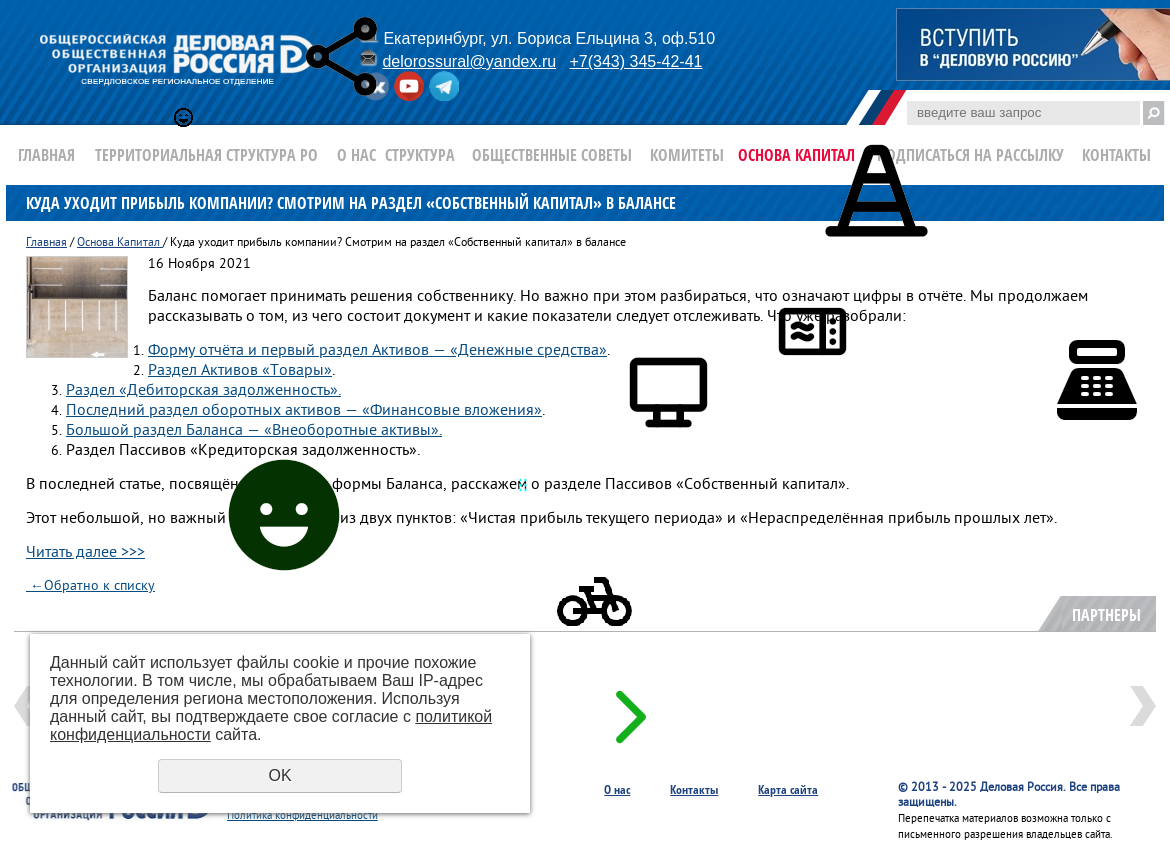 The height and width of the screenshot is (843, 1170). I want to click on rate your experience positively, so click(284, 515).